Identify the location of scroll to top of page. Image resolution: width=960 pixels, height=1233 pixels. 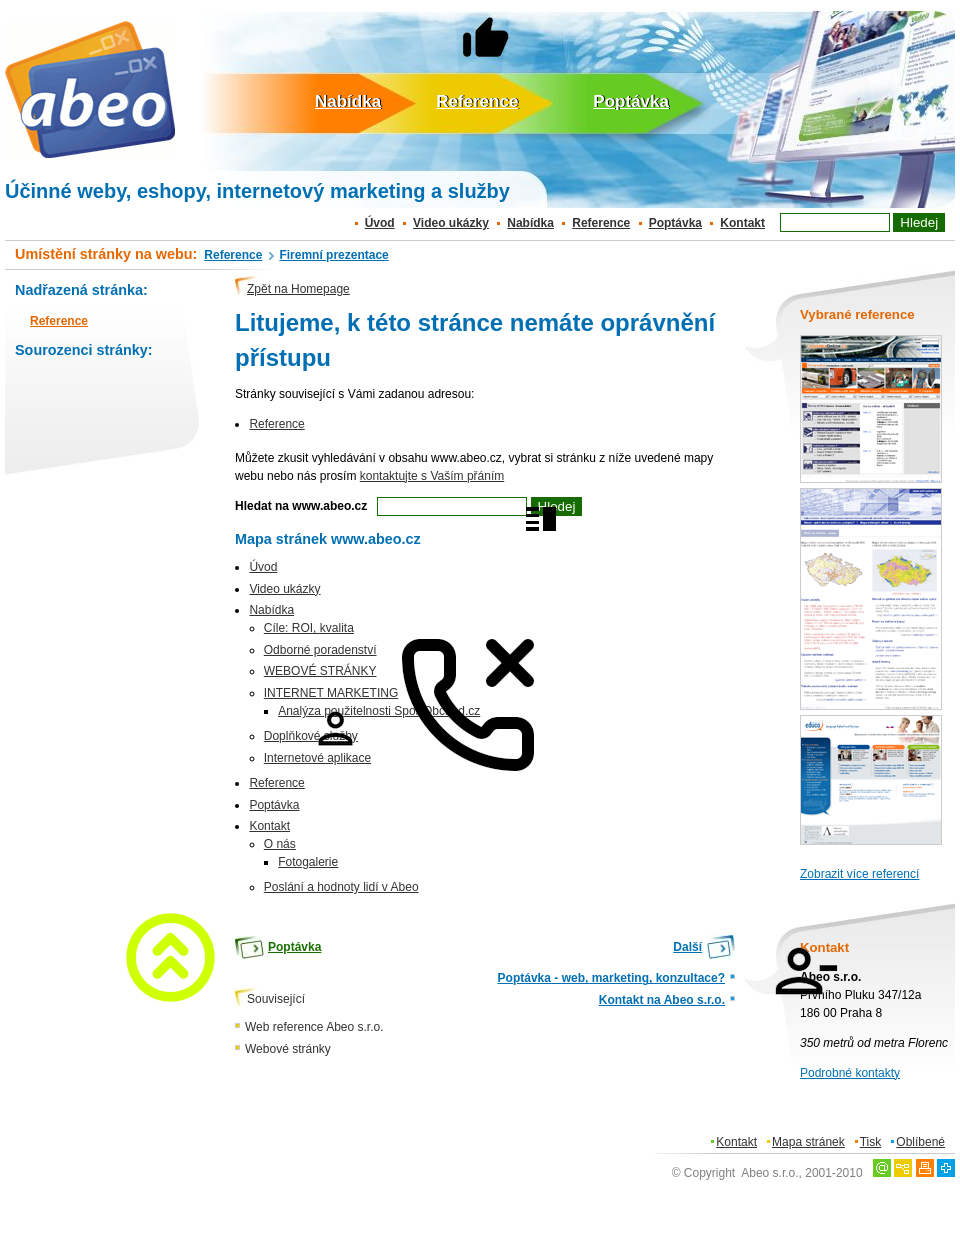
(170, 957).